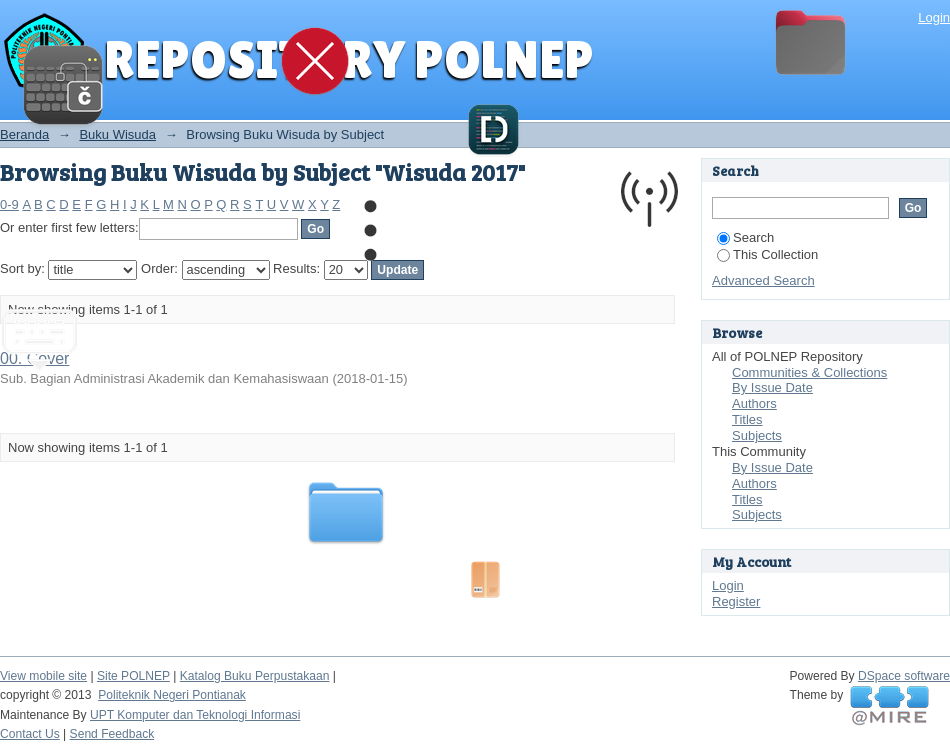  I want to click on open folder to view files, so click(346, 512).